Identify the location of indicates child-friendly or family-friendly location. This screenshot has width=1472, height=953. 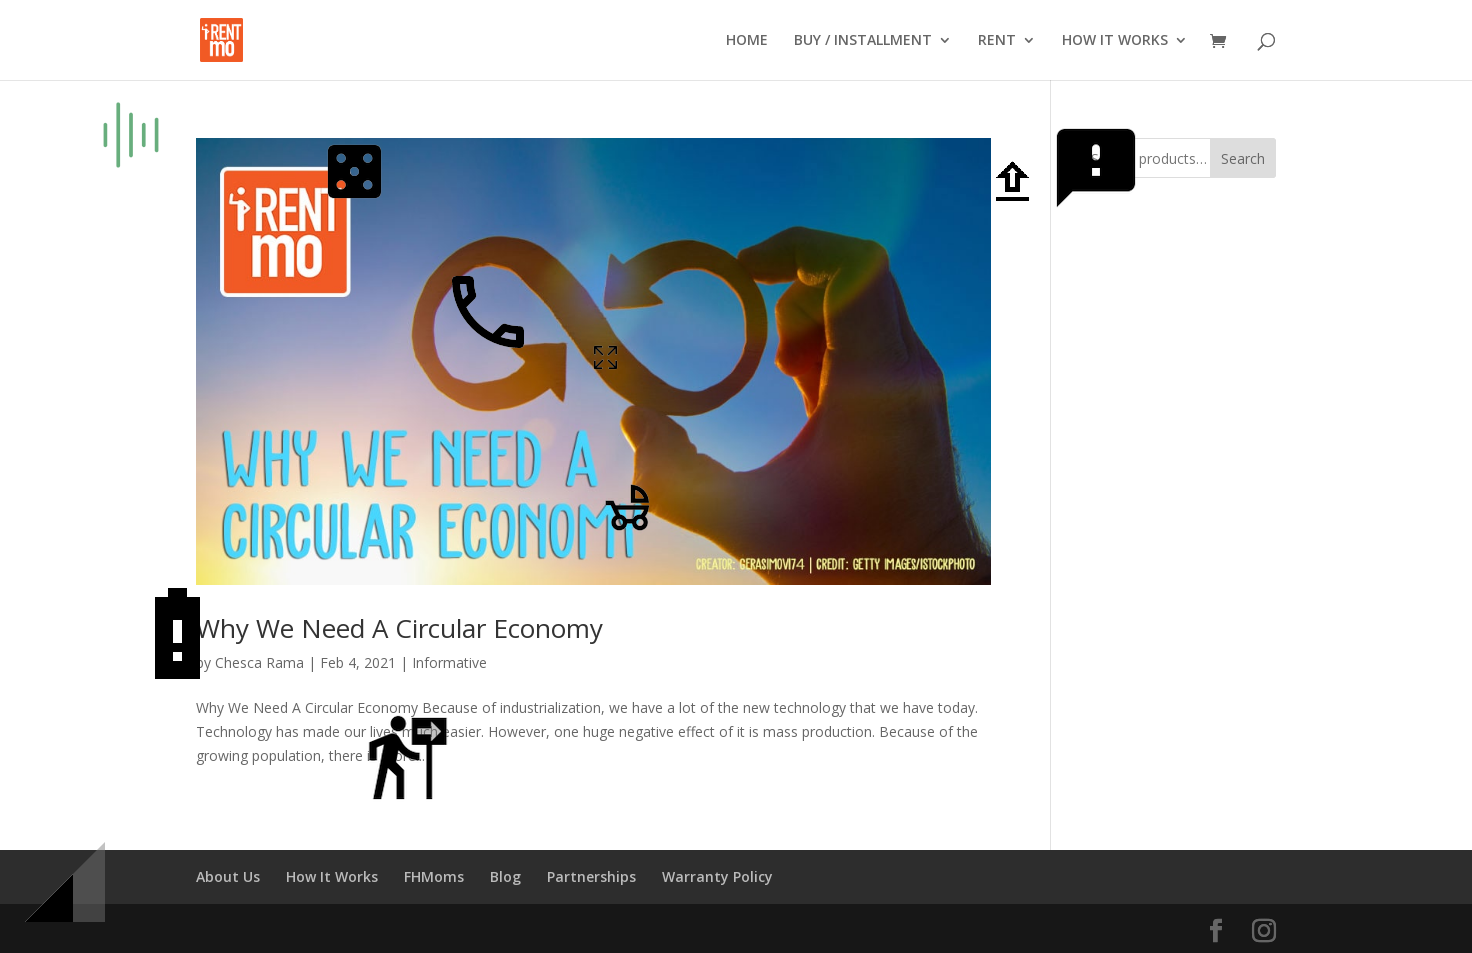
(628, 507).